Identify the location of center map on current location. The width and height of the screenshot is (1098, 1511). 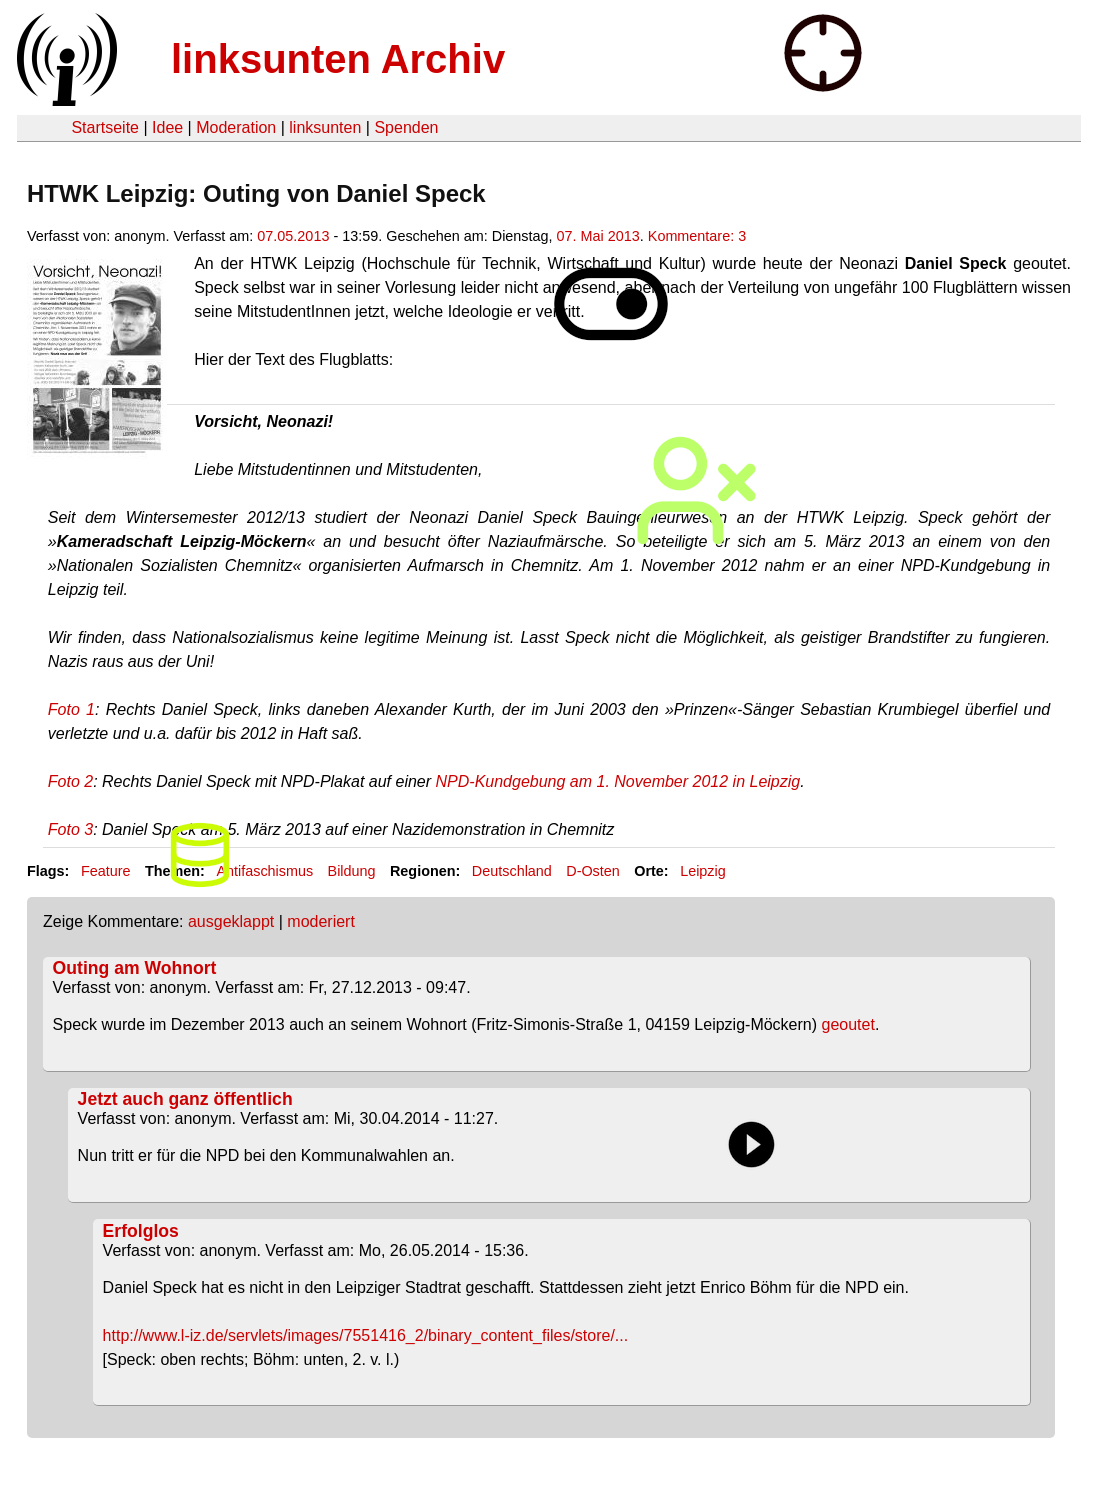
(823, 53).